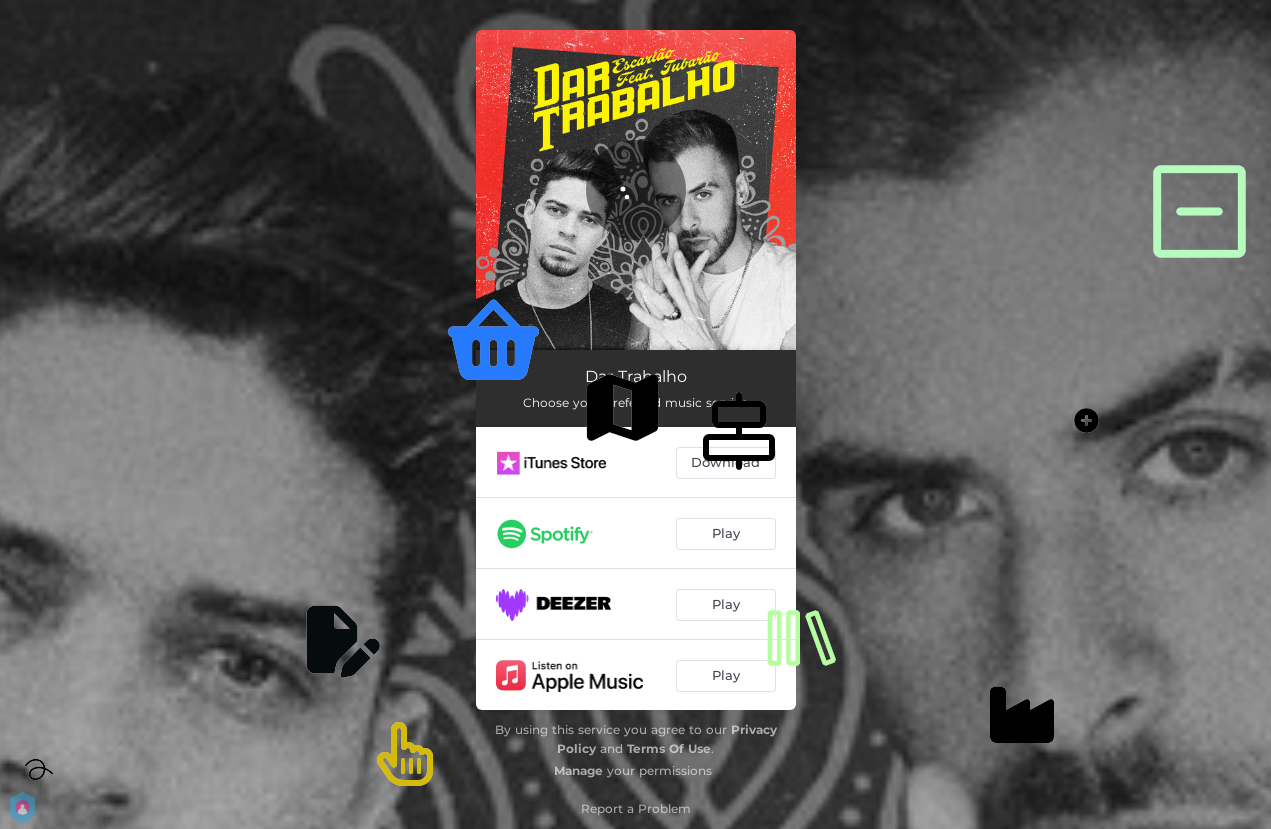 This screenshot has width=1271, height=829. I want to click on edit this document, so click(340, 639).